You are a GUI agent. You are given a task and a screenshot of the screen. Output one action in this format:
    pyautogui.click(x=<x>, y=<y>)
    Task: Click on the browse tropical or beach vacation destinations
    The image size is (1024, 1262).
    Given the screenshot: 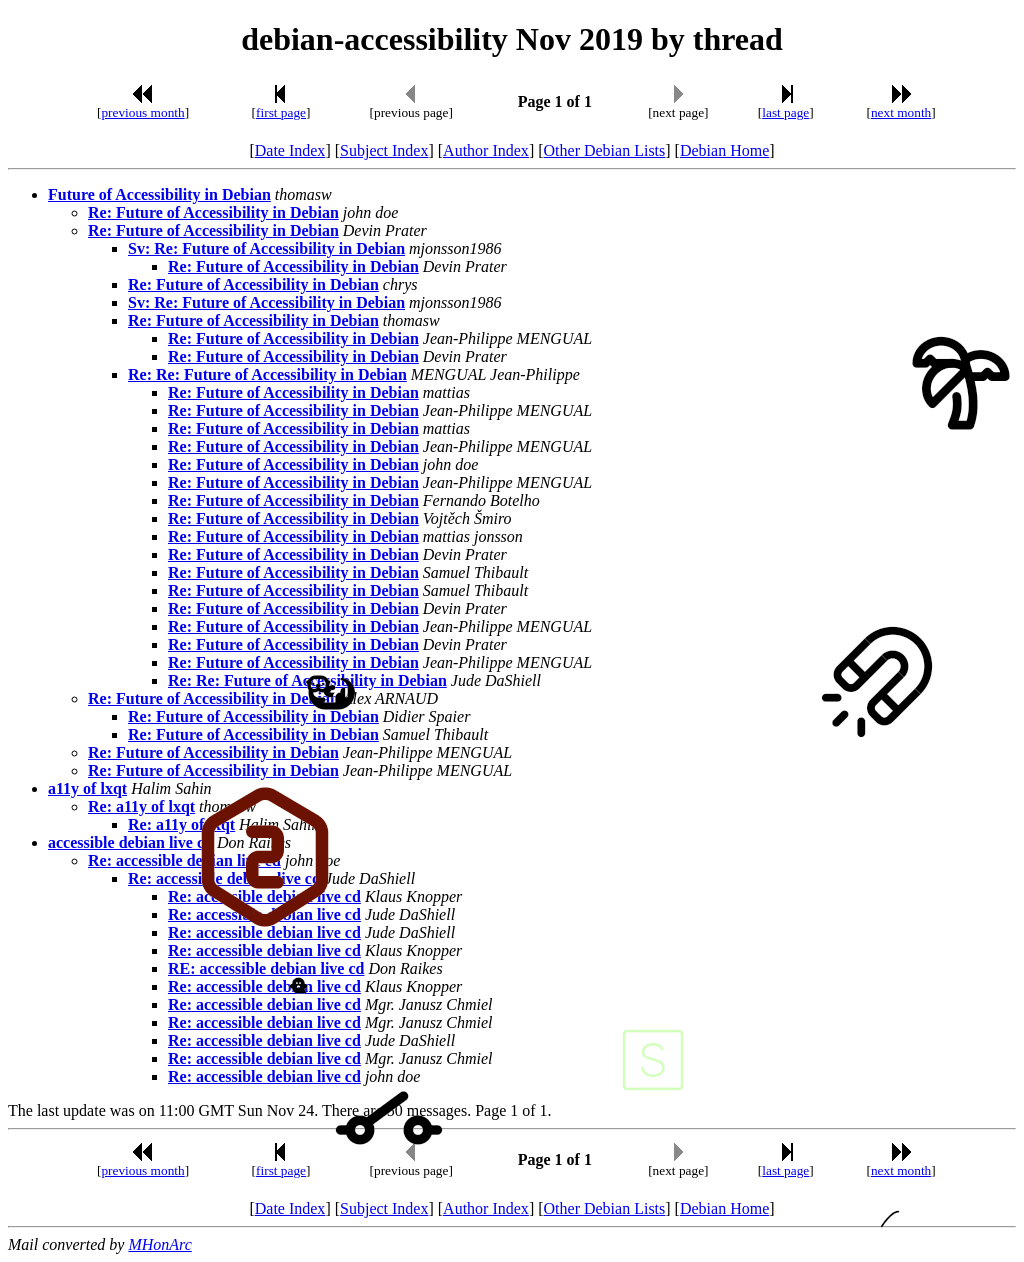 What is the action you would take?
    pyautogui.click(x=961, y=381)
    